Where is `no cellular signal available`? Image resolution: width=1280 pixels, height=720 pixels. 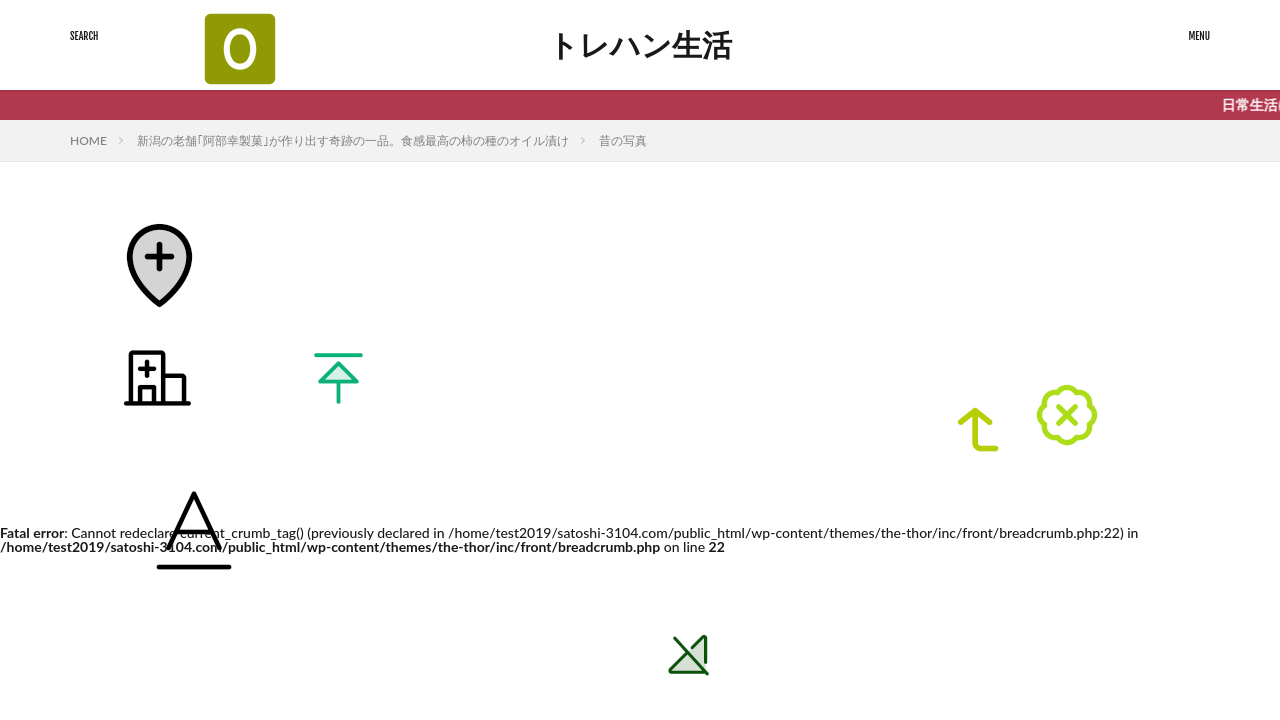
no cellular signal available is located at coordinates (691, 656).